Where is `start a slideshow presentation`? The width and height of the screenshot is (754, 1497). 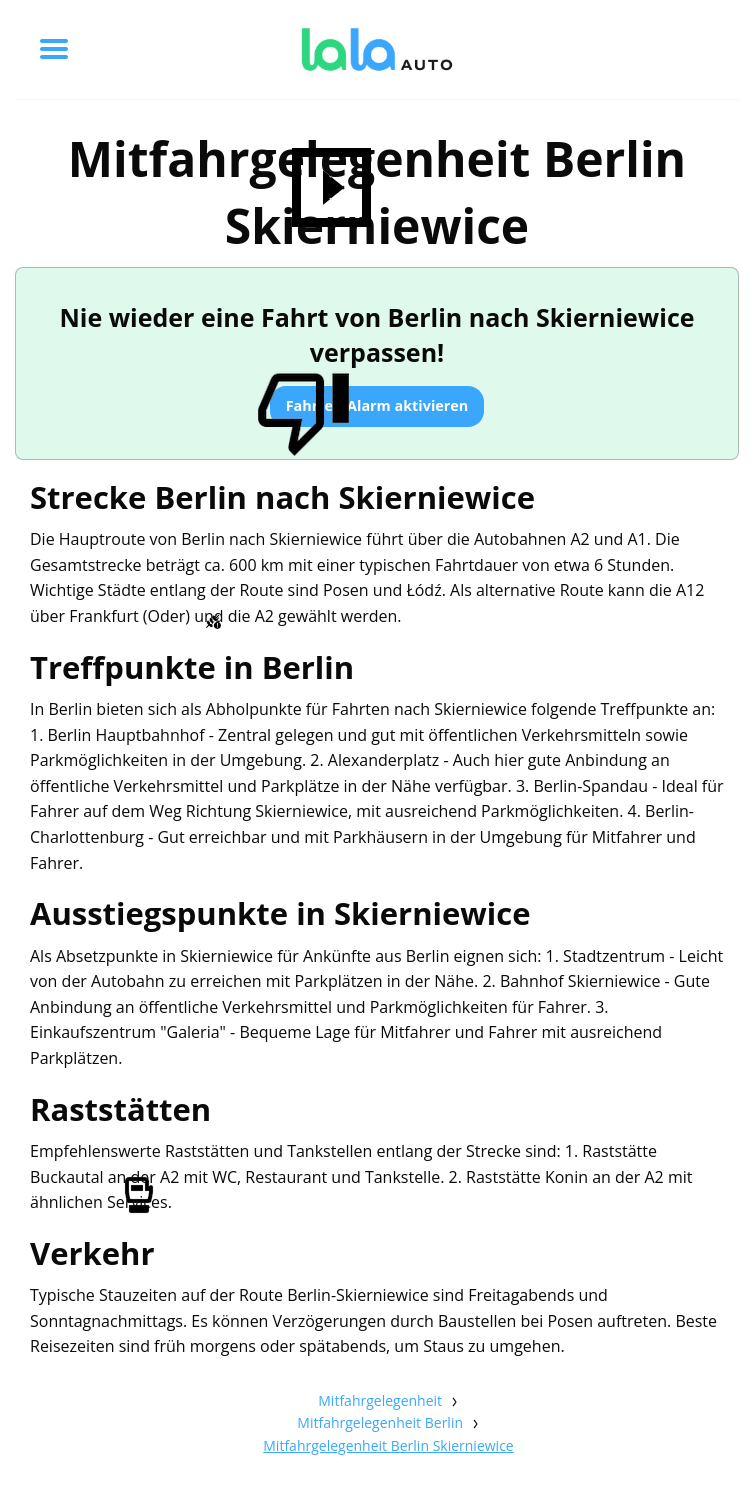
start a slideshow presentation is located at coordinates (331, 187).